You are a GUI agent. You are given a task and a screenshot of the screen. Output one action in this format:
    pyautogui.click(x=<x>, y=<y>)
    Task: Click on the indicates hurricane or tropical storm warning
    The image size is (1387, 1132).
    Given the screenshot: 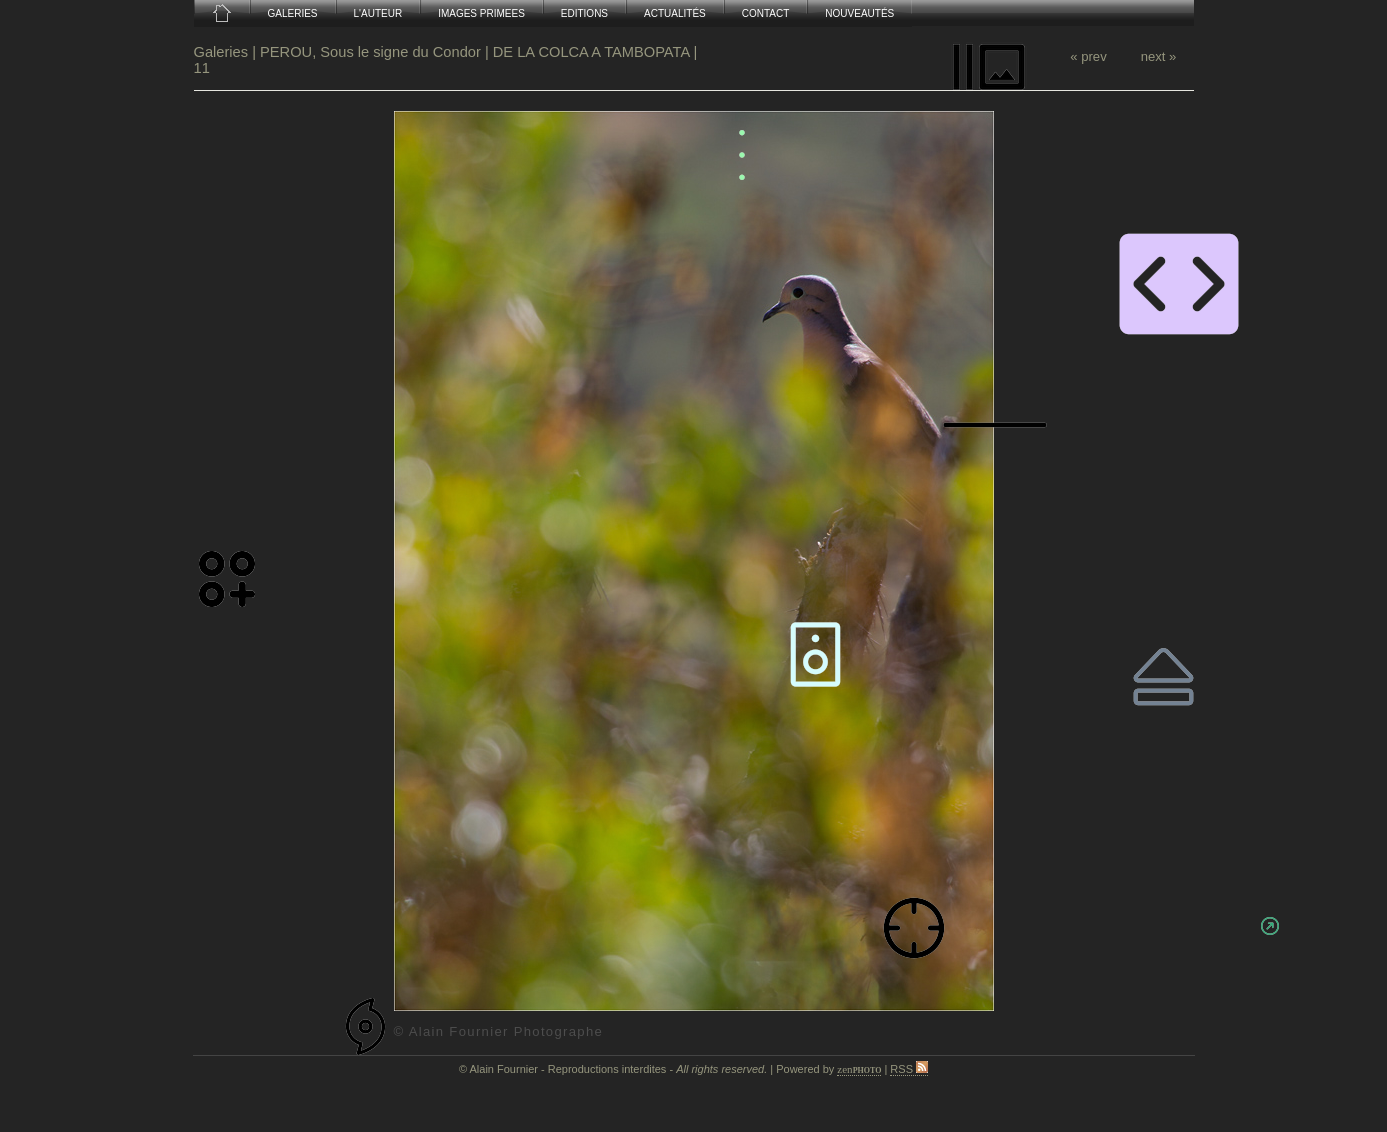 What is the action you would take?
    pyautogui.click(x=365, y=1026)
    